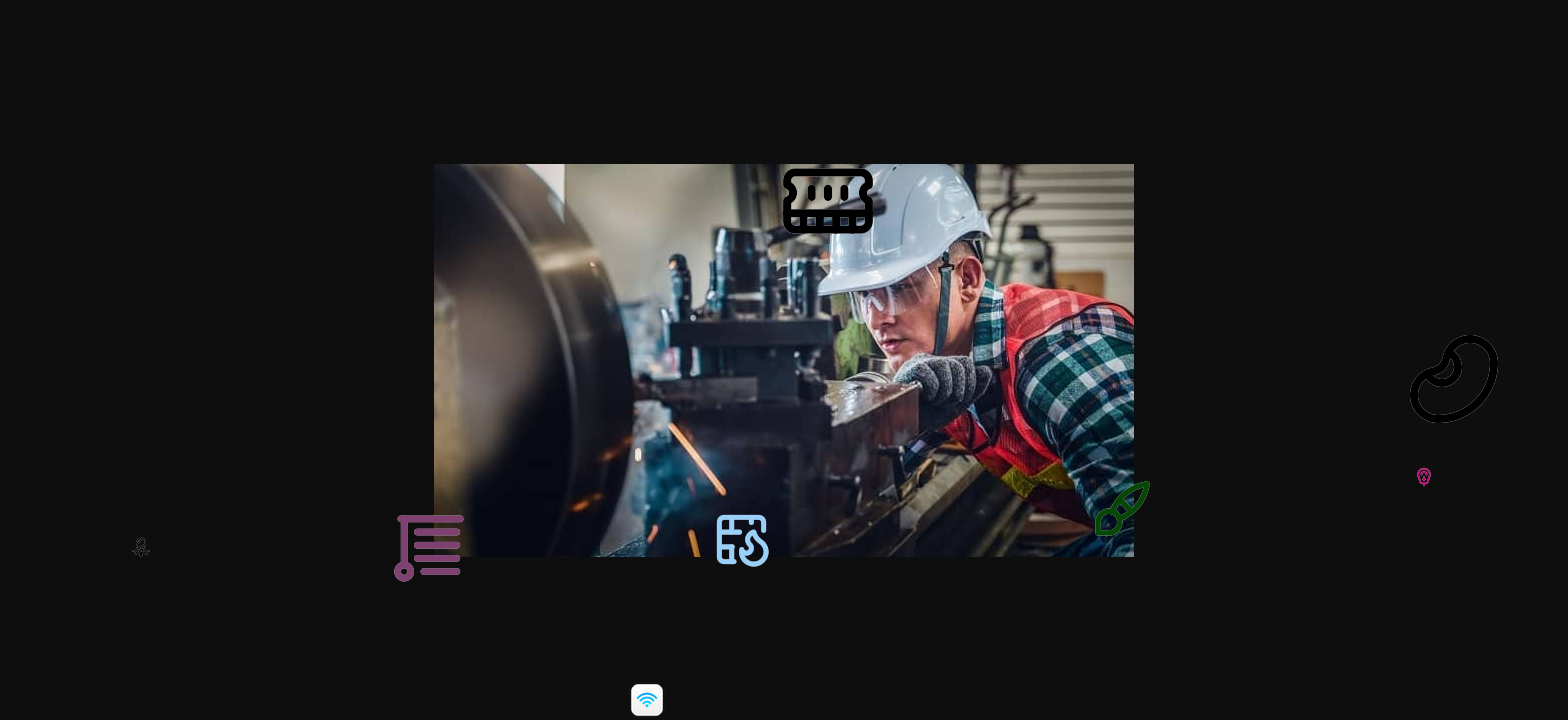 Image resolution: width=1568 pixels, height=720 pixels. Describe the element at coordinates (1424, 477) in the screenshot. I see `find nearby parking meters` at that location.